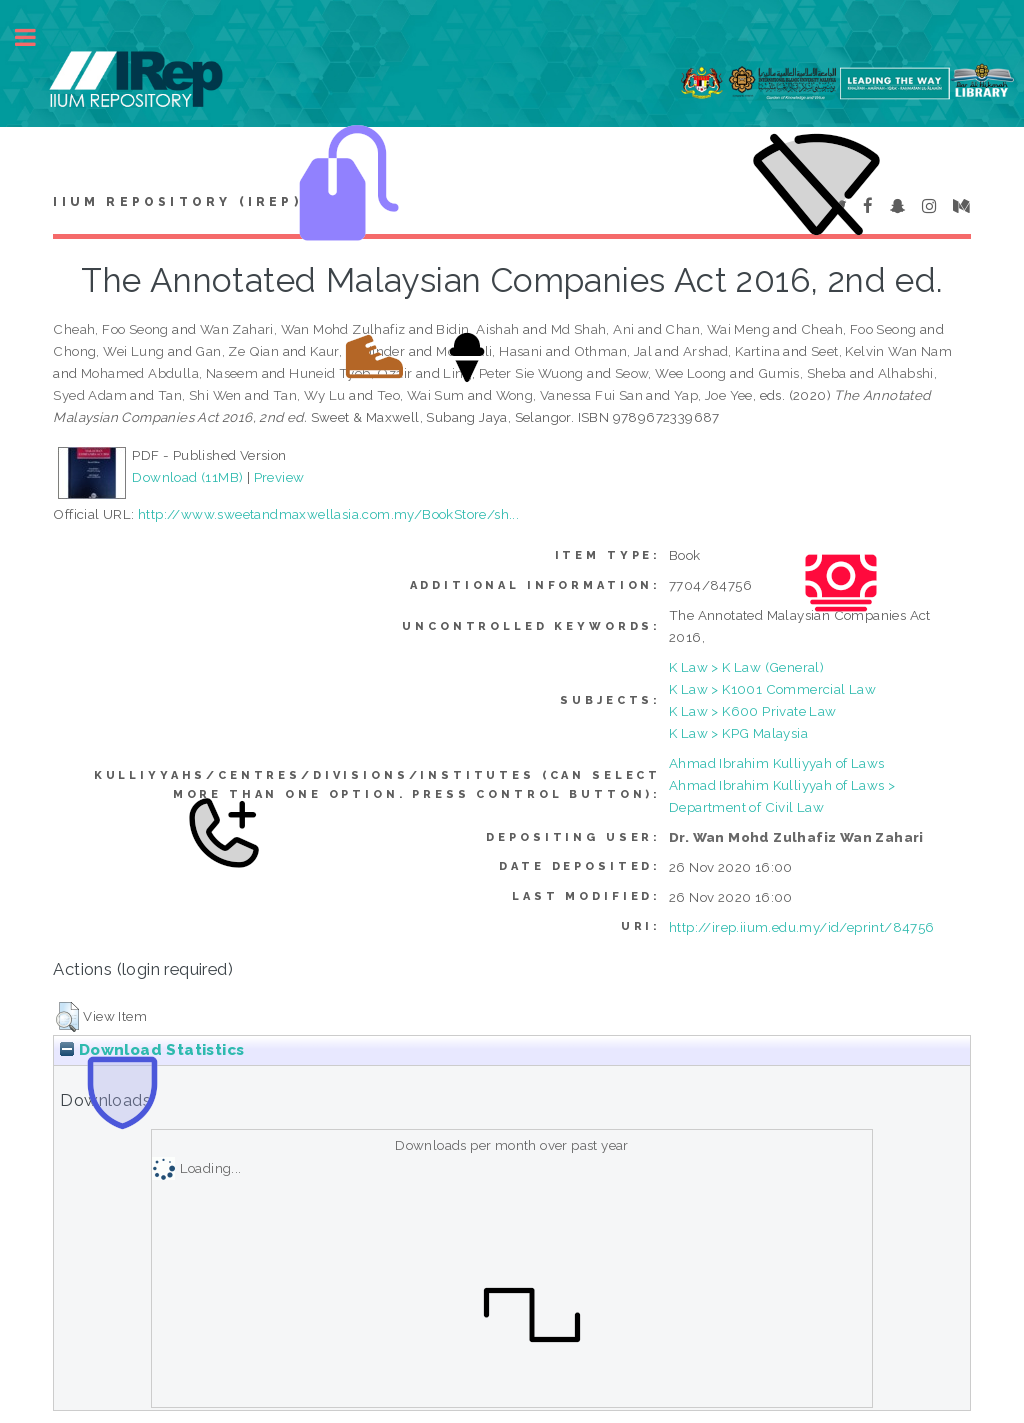  Describe the element at coordinates (345, 187) in the screenshot. I see `browse tea or hot beverage options` at that location.